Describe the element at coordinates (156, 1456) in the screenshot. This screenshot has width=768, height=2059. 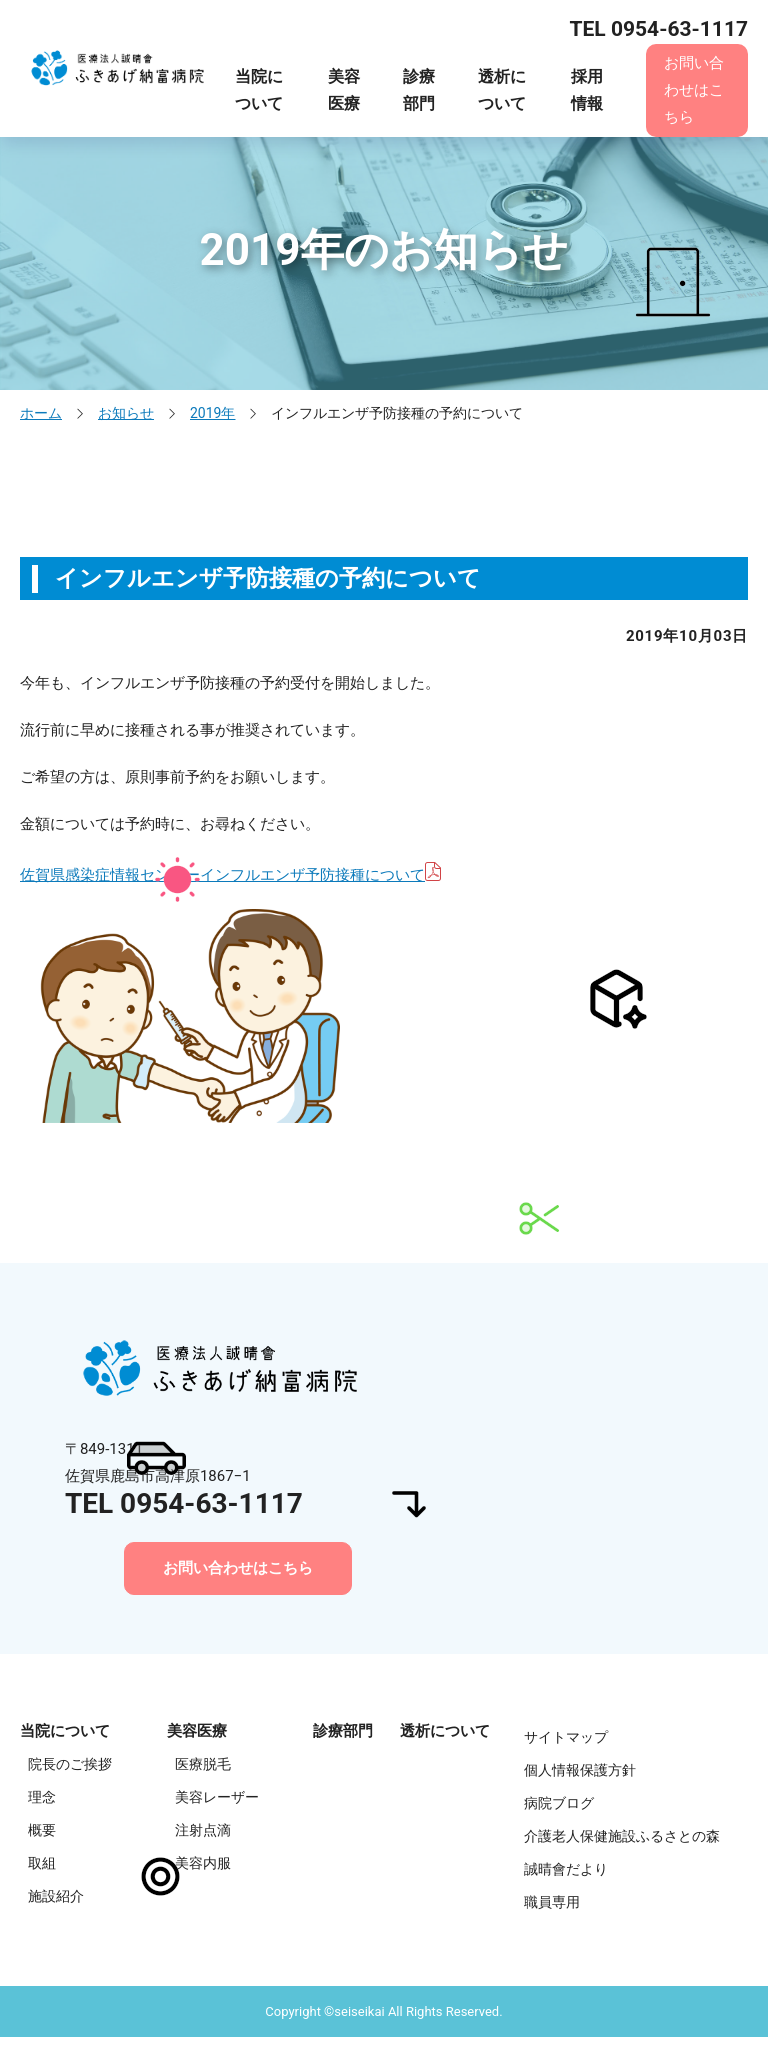
I see `access vehicle or car settings` at that location.